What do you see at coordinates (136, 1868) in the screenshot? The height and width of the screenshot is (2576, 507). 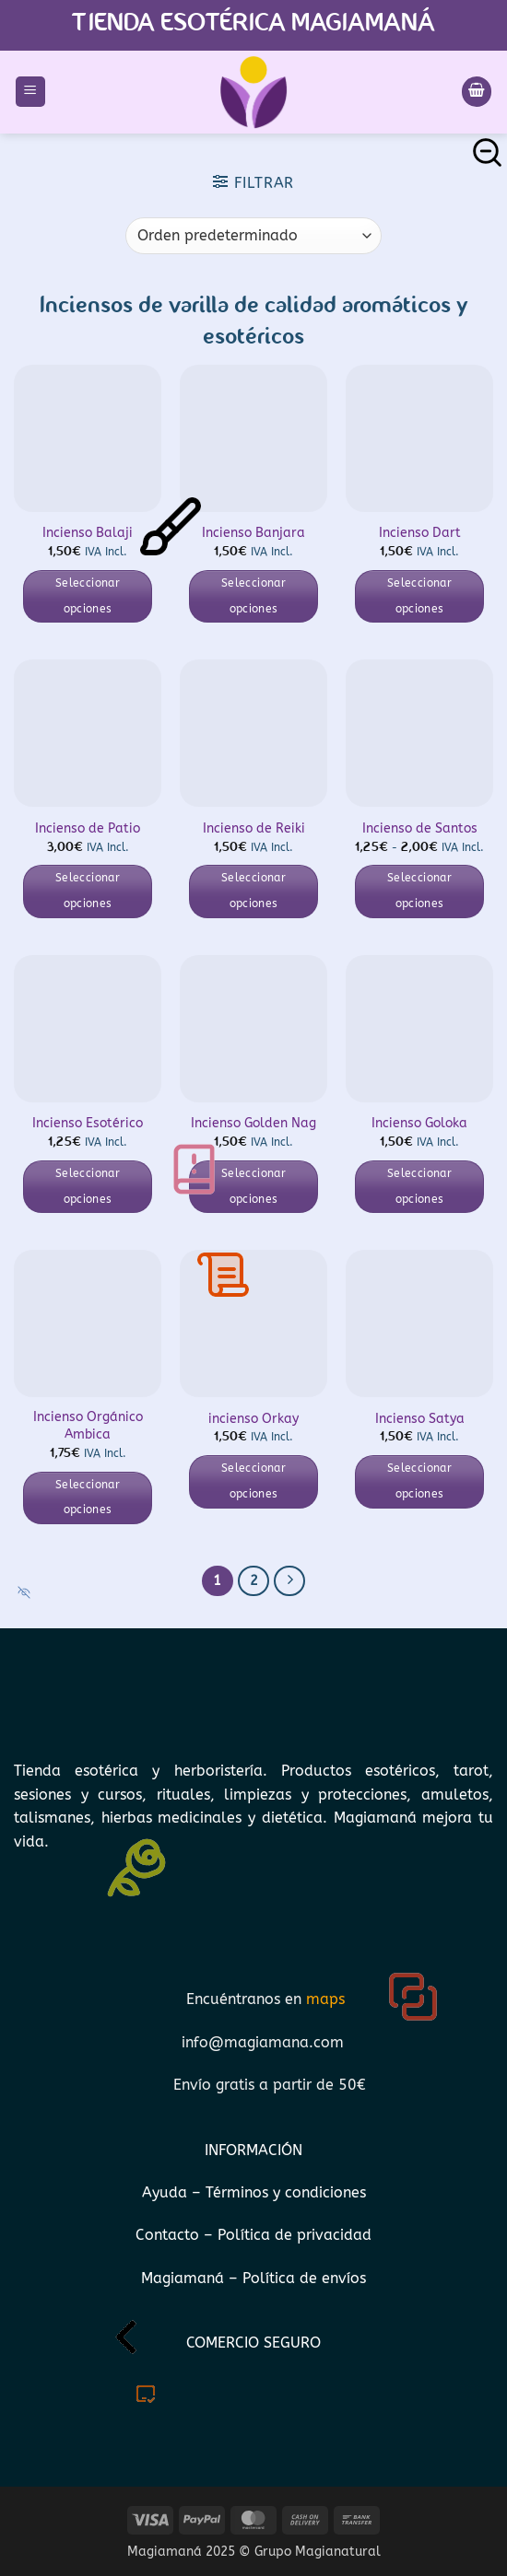 I see `send a flower or romantic gesture` at bounding box center [136, 1868].